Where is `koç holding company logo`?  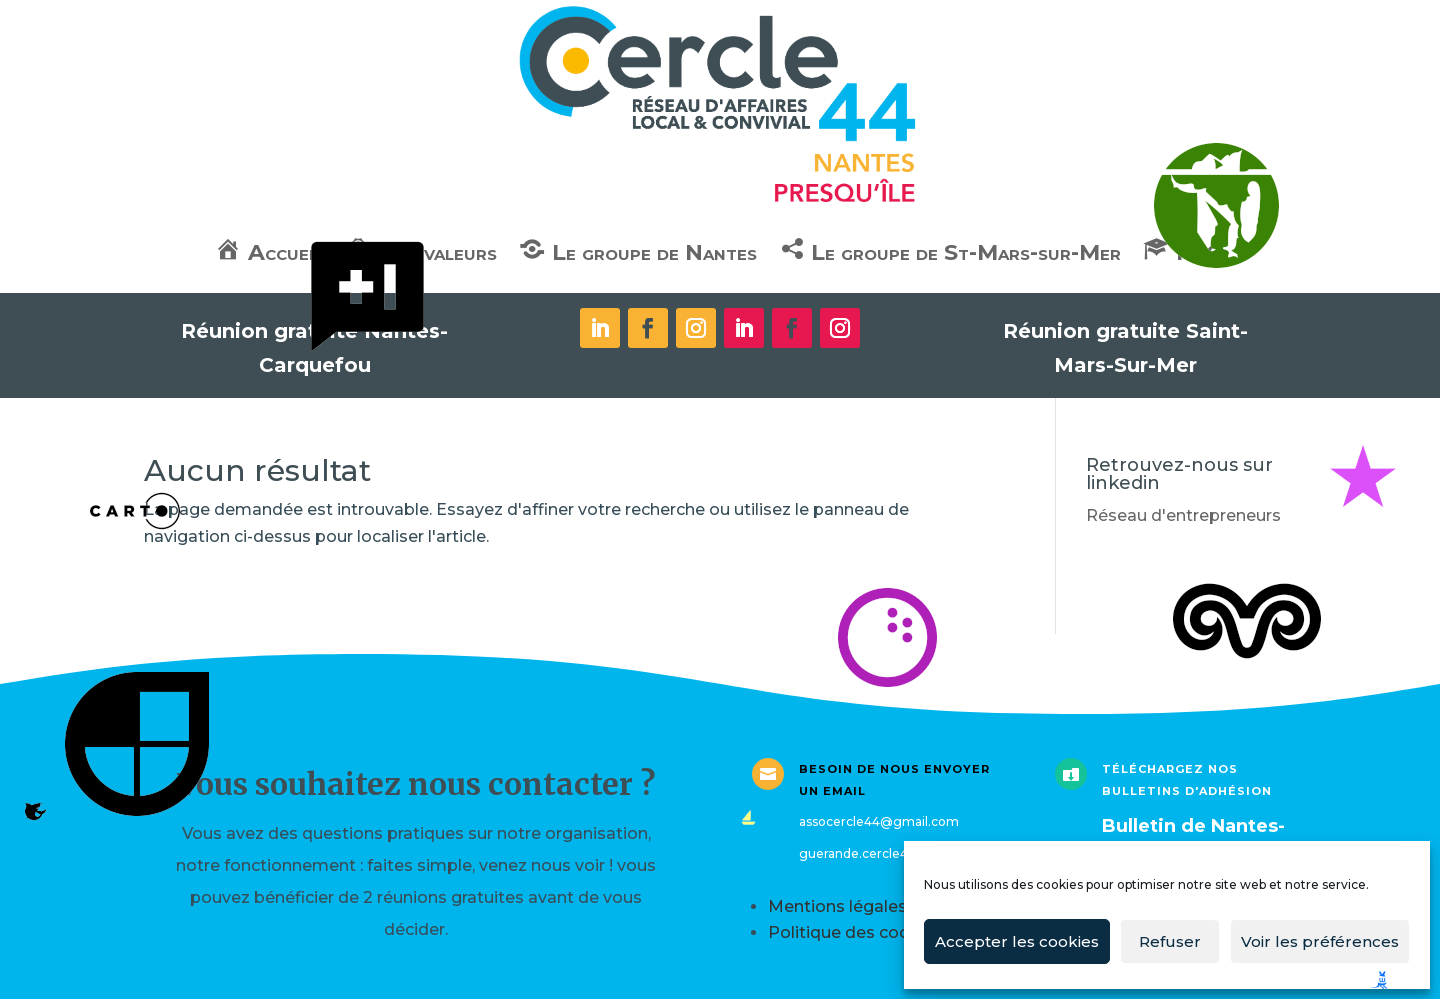 koç holding company logo is located at coordinates (1247, 621).